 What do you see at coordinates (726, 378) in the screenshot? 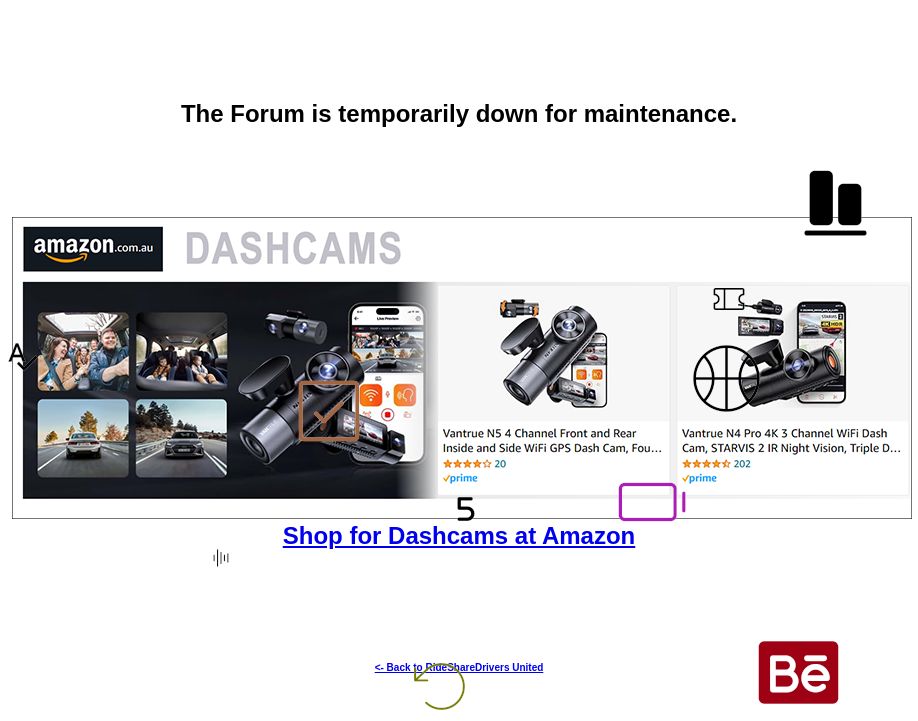
I see `access sports or basketball-related content` at bounding box center [726, 378].